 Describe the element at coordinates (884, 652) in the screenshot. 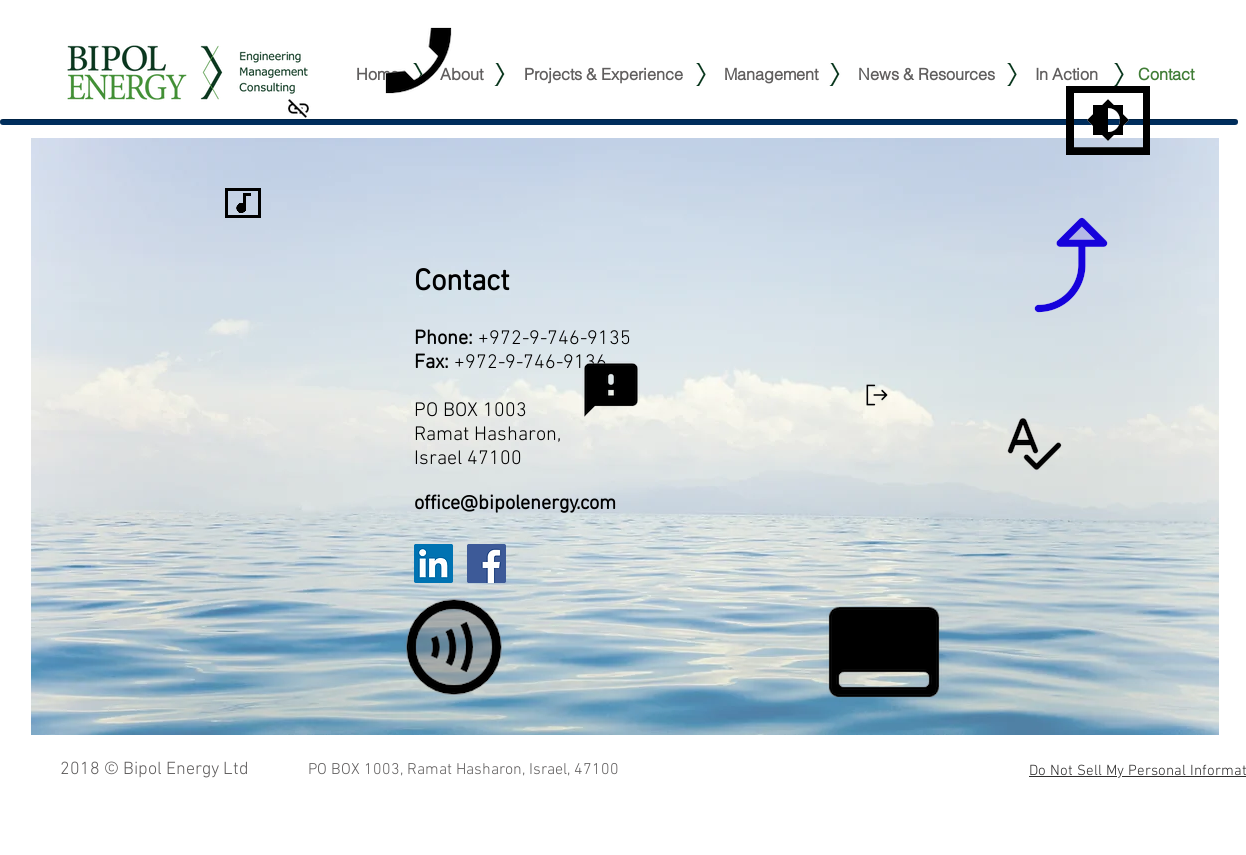

I see `add a call-to-action overlay to video content` at that location.